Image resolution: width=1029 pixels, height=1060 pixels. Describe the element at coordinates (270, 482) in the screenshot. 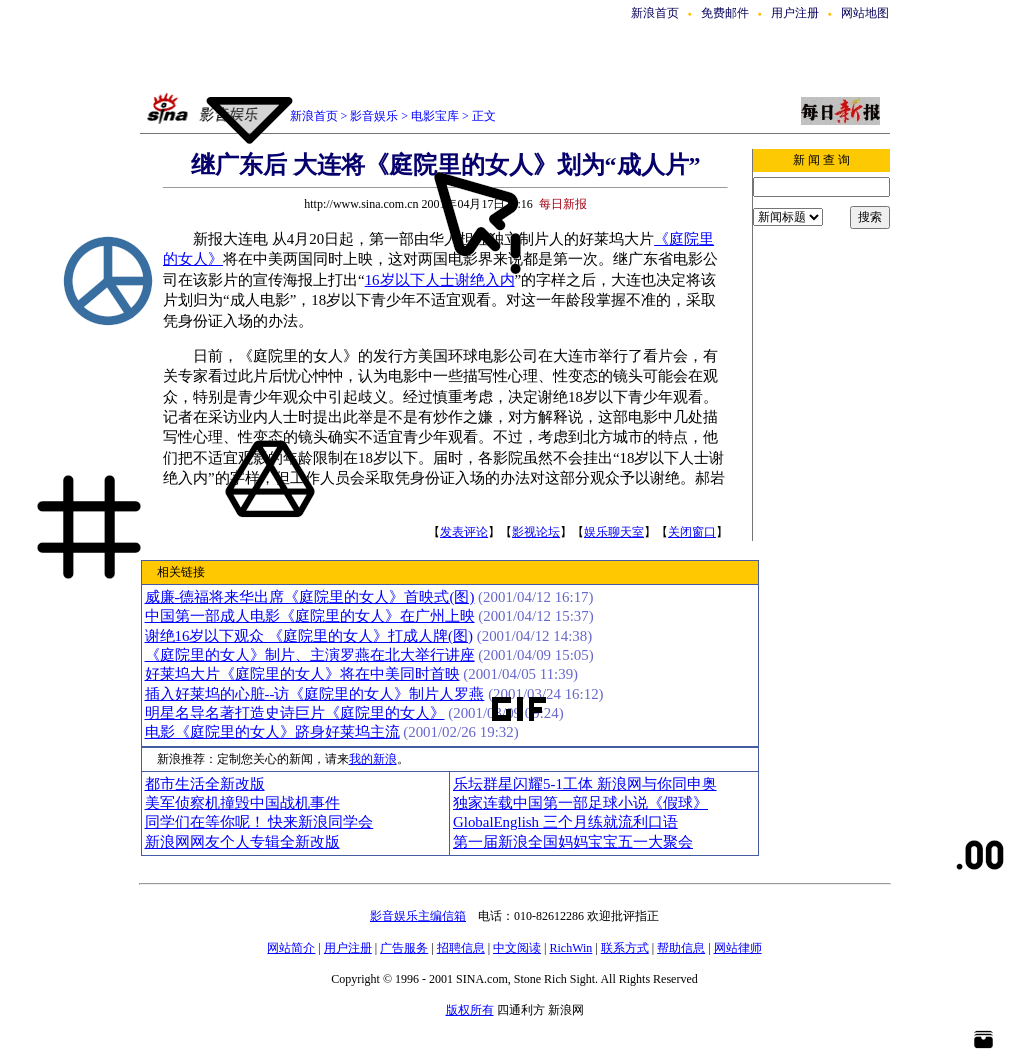

I see `open Google Drive` at that location.